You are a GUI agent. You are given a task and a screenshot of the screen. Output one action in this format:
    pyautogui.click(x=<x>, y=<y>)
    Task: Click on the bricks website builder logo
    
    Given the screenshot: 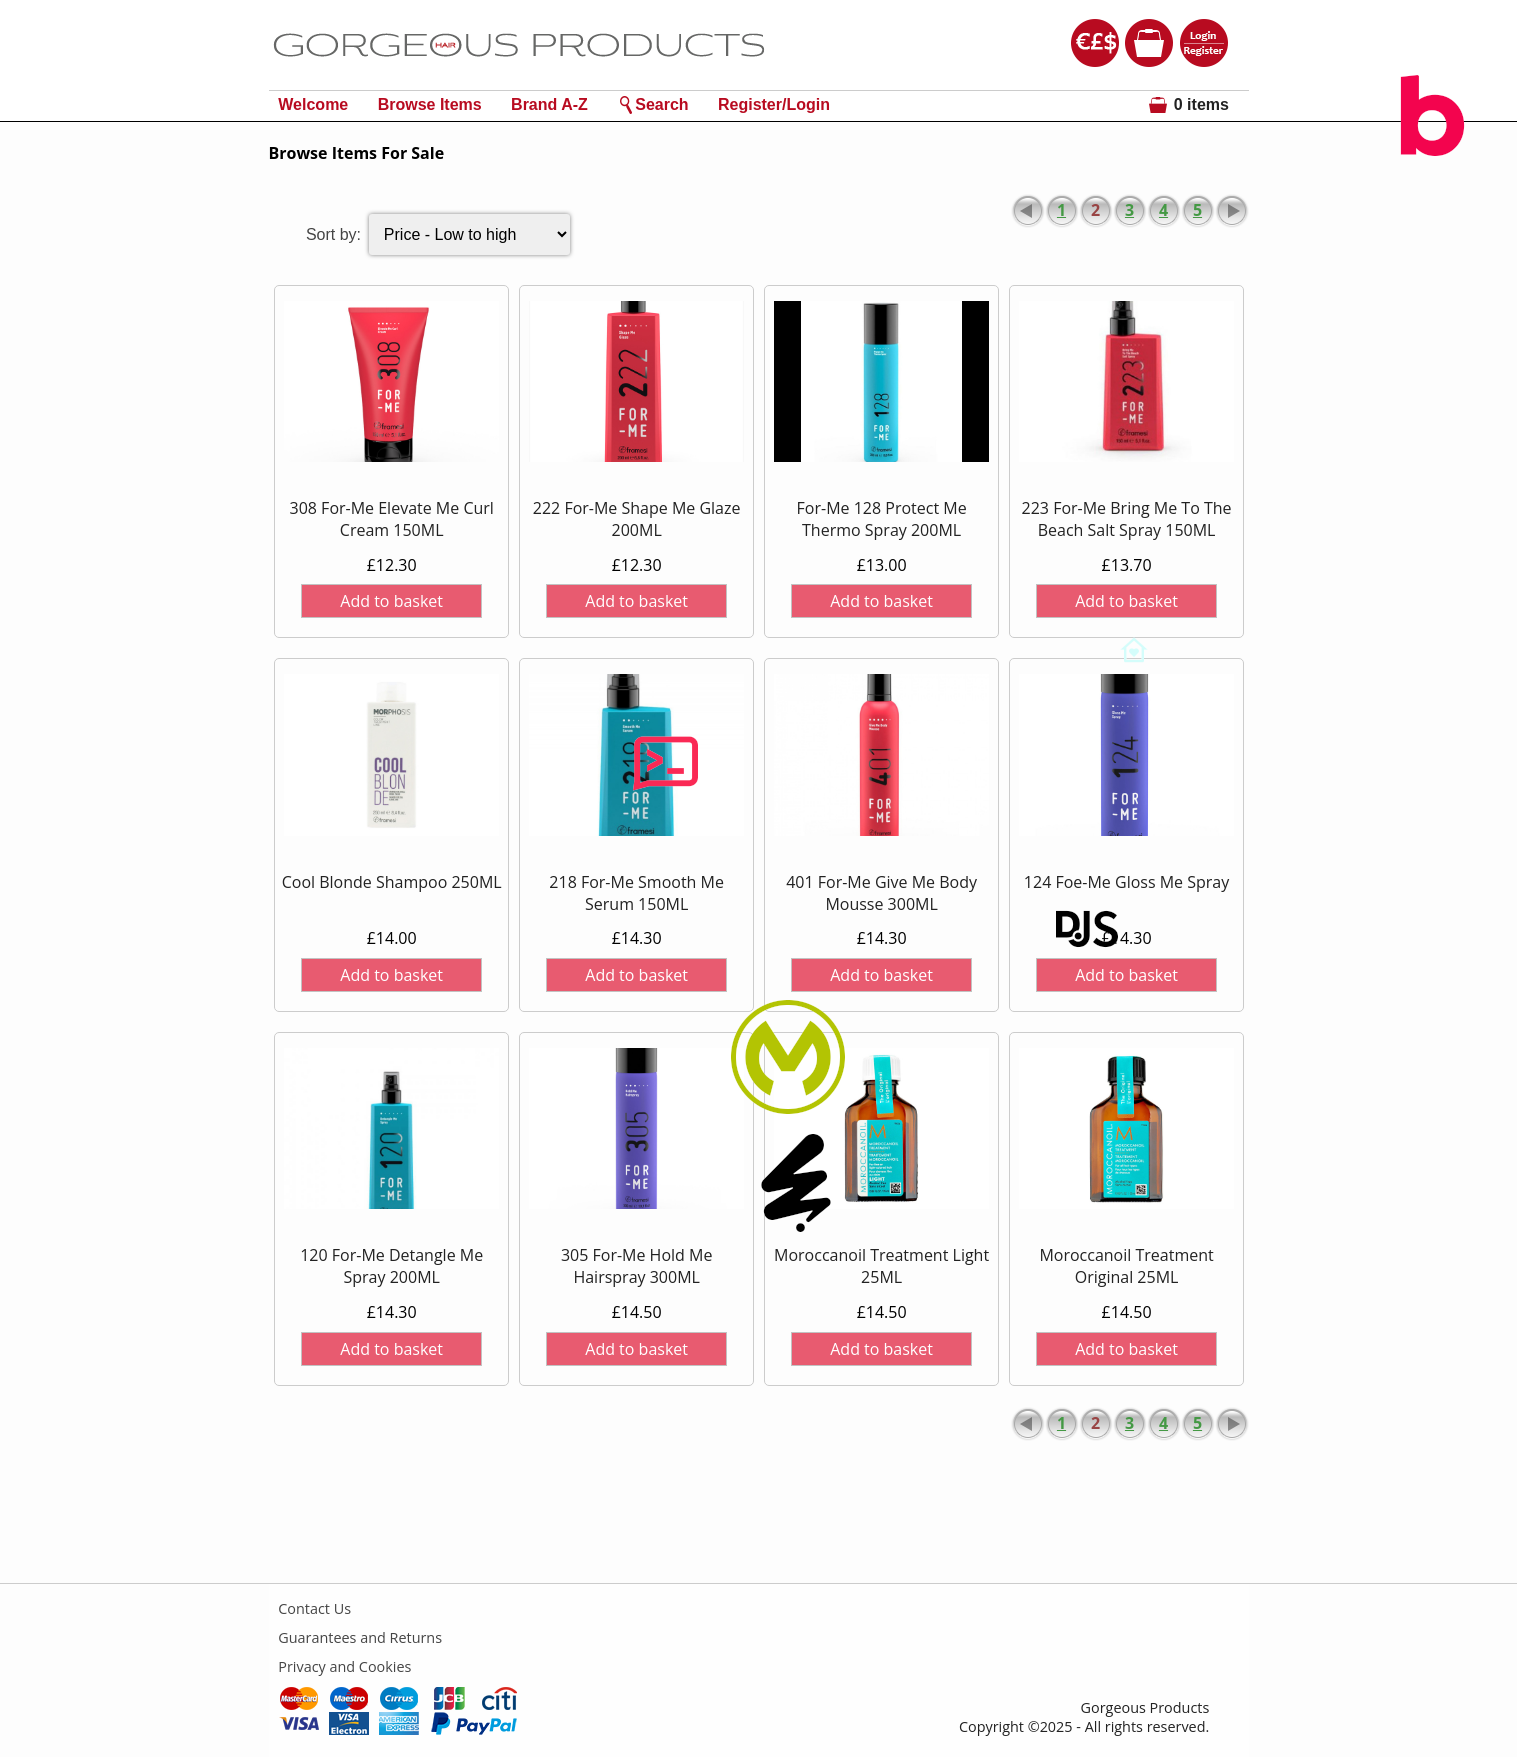 What is the action you would take?
    pyautogui.click(x=1432, y=115)
    